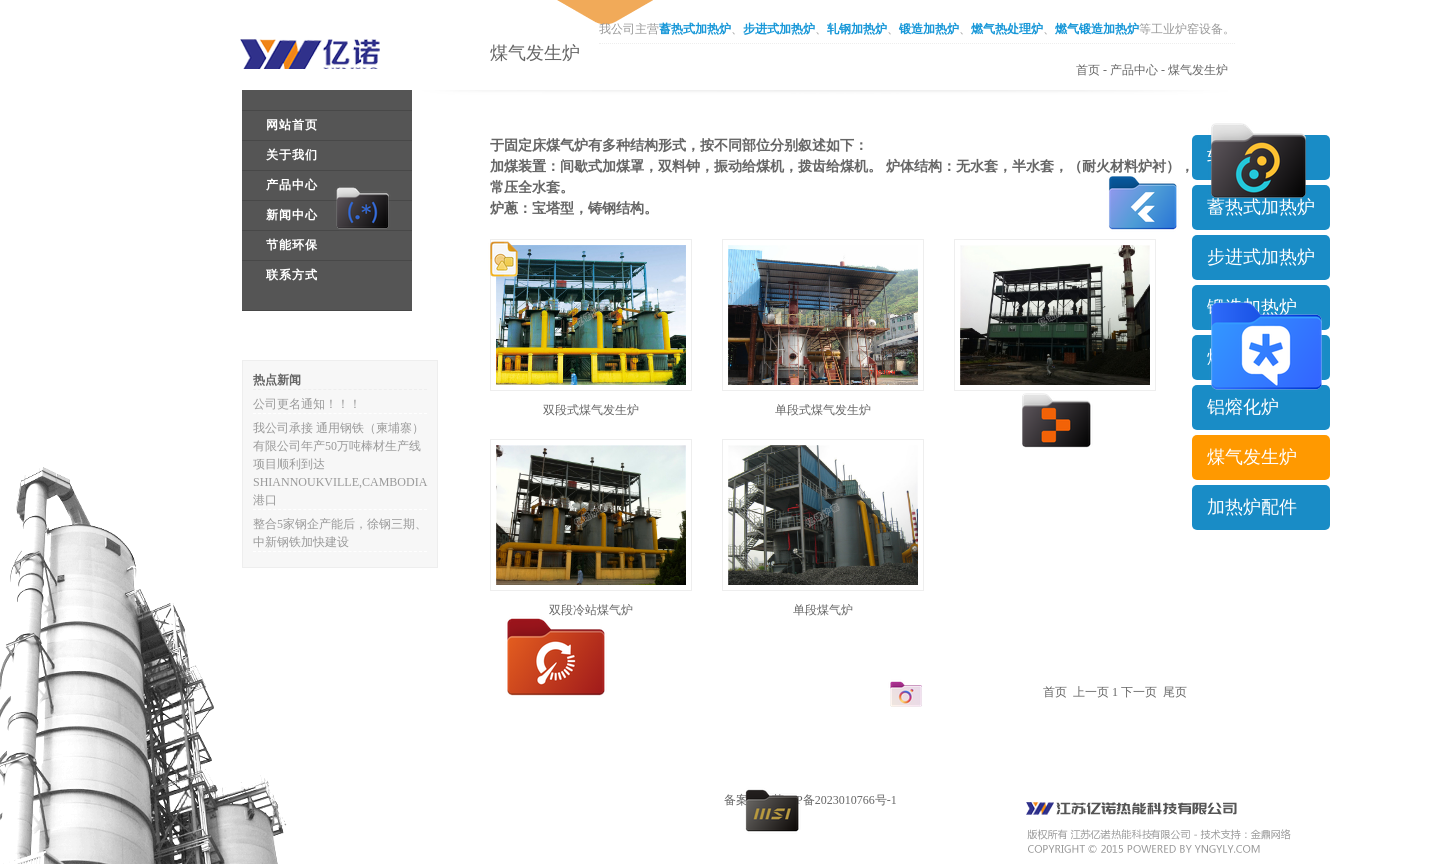 Image resolution: width=1440 pixels, height=864 pixels. What do you see at coordinates (1258, 163) in the screenshot?
I see `open tauri project folder` at bounding box center [1258, 163].